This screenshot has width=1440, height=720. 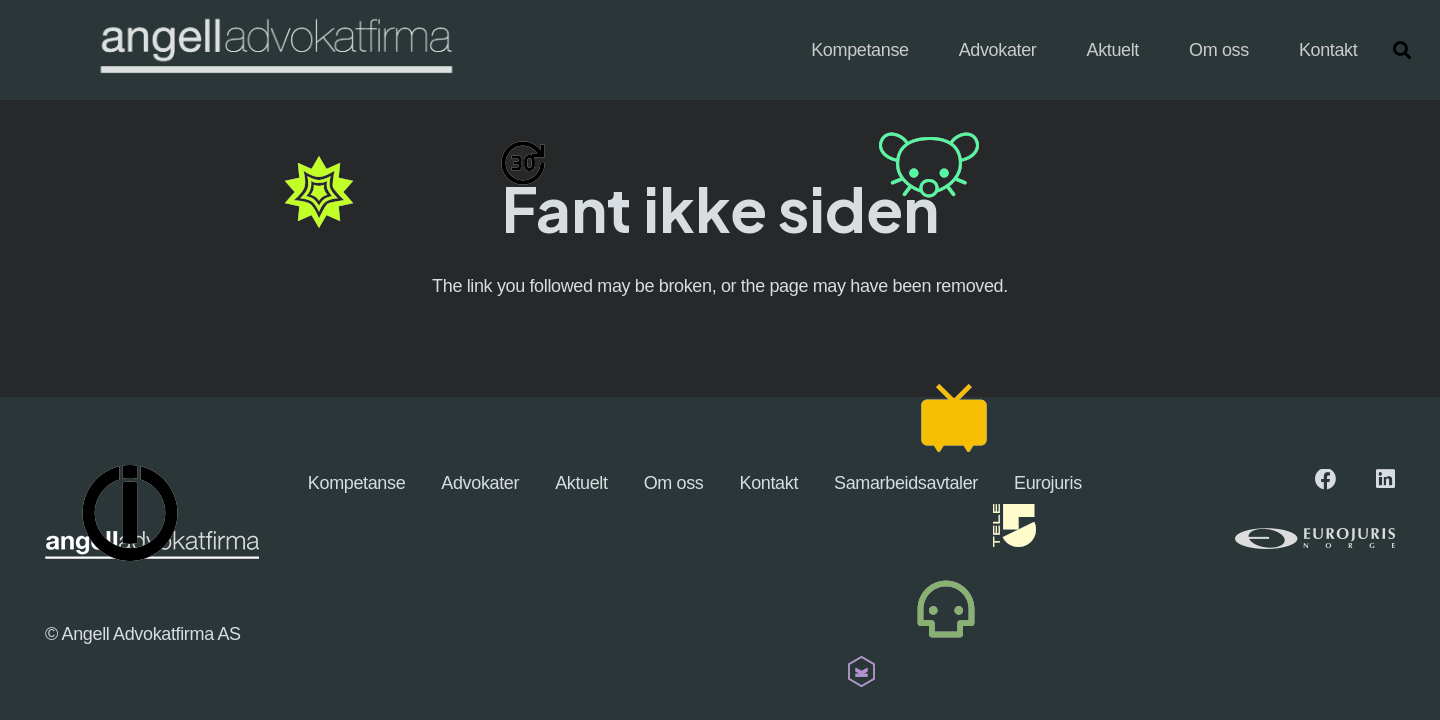 What do you see at coordinates (523, 163) in the screenshot?
I see `skip forward 30 seconds` at bounding box center [523, 163].